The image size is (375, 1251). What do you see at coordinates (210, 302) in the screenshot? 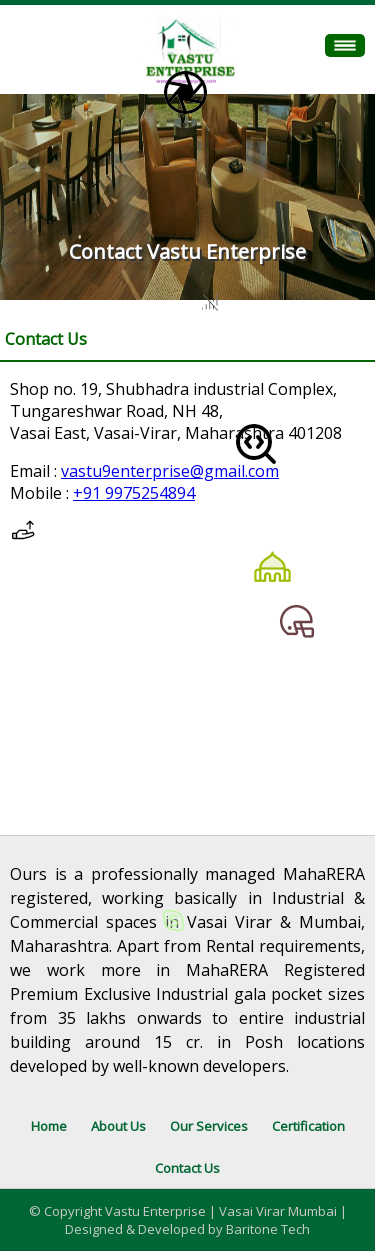
I see `no cellular signal available` at bounding box center [210, 302].